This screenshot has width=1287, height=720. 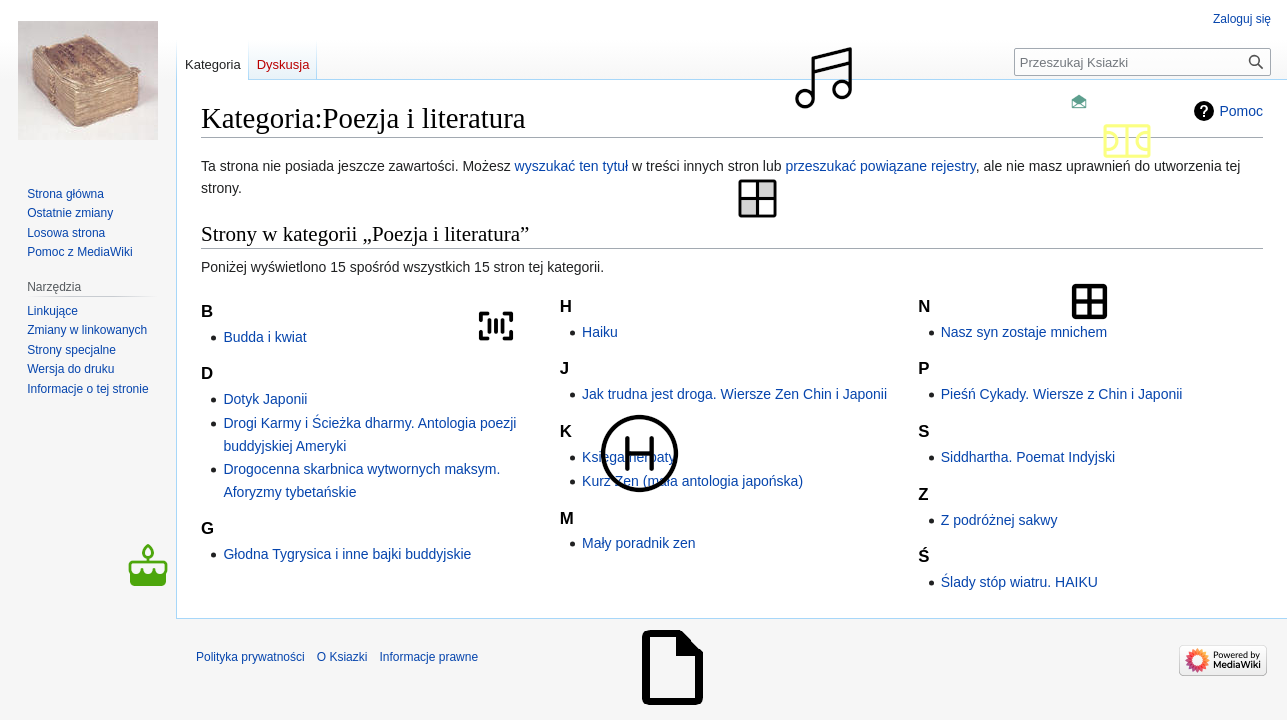 I want to click on access music library or audio player, so click(x=827, y=79).